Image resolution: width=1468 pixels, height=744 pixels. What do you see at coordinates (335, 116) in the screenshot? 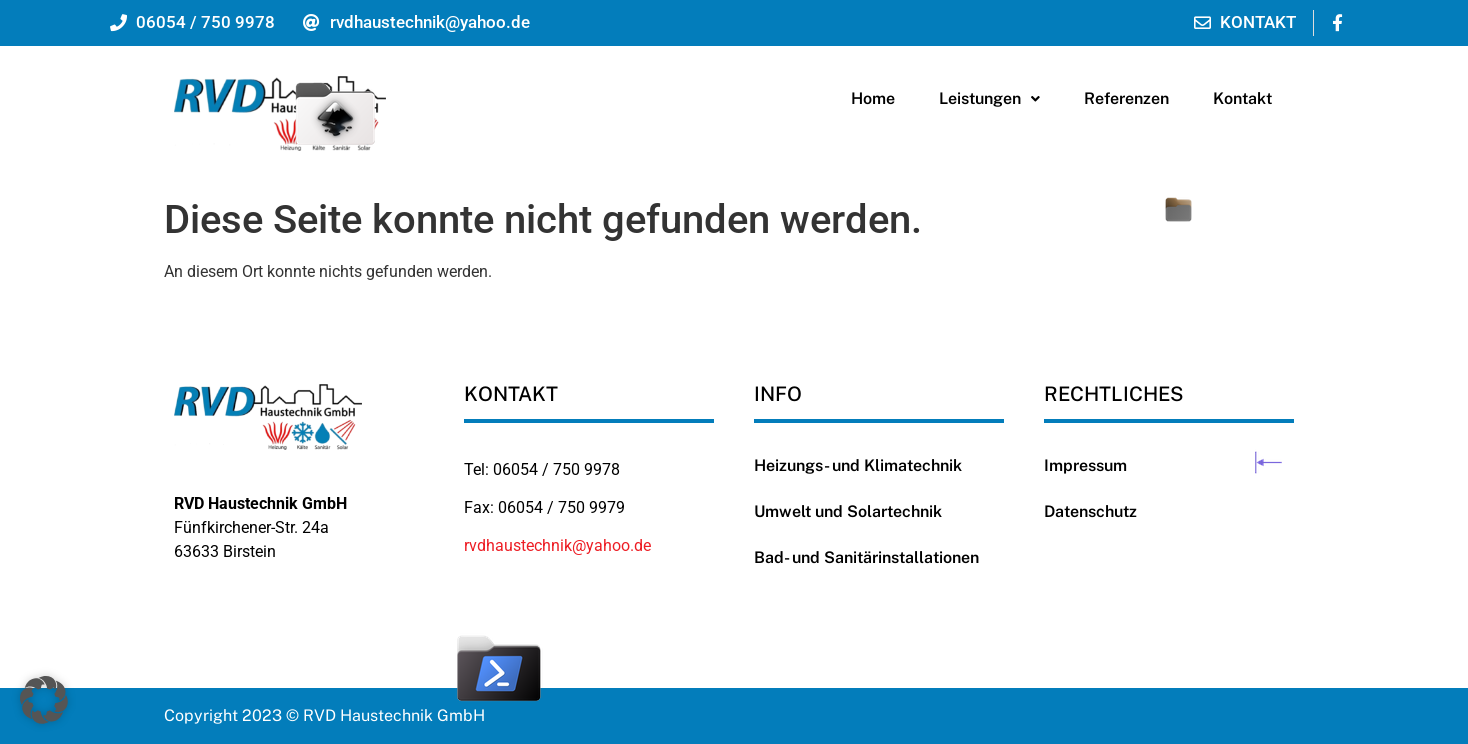
I see `open inkscape project files folder` at bounding box center [335, 116].